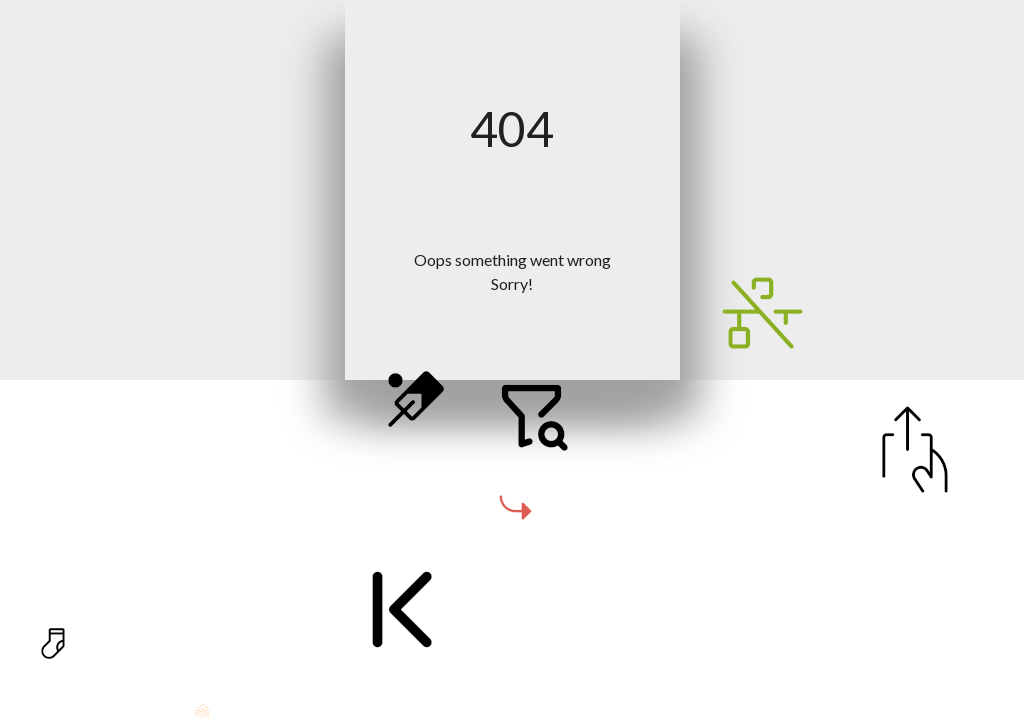 This screenshot has height=720, width=1024. Describe the element at coordinates (762, 314) in the screenshot. I see `network connection unavailable` at that location.